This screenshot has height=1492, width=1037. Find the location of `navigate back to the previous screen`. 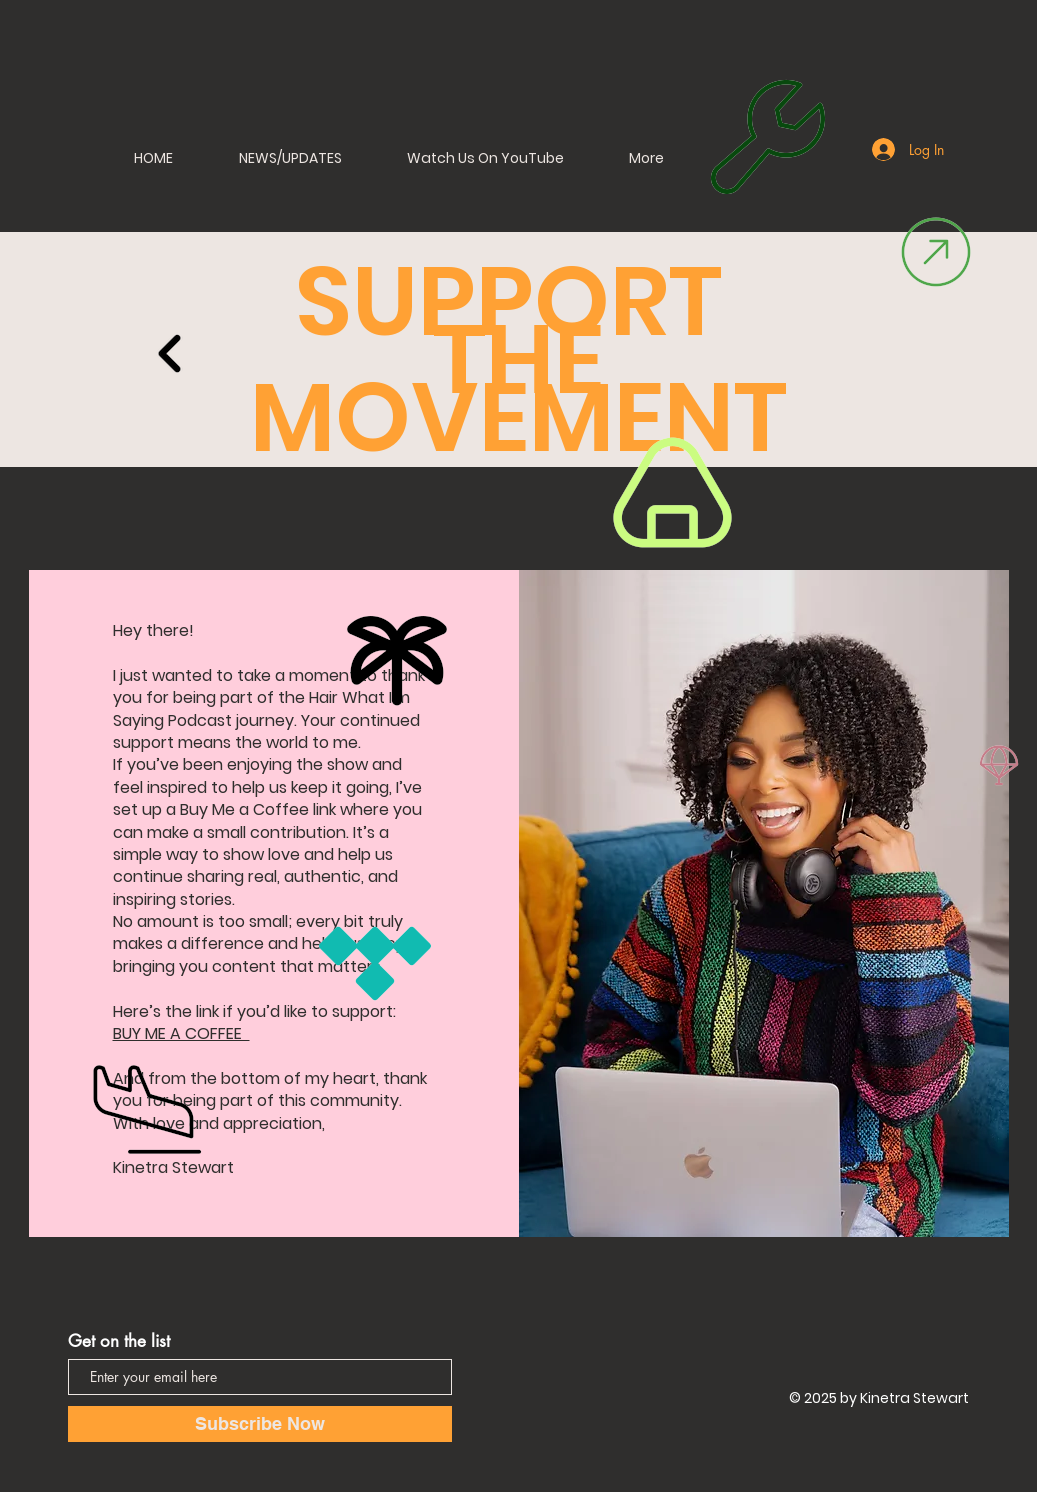

navigate back to the previous screen is located at coordinates (170, 353).